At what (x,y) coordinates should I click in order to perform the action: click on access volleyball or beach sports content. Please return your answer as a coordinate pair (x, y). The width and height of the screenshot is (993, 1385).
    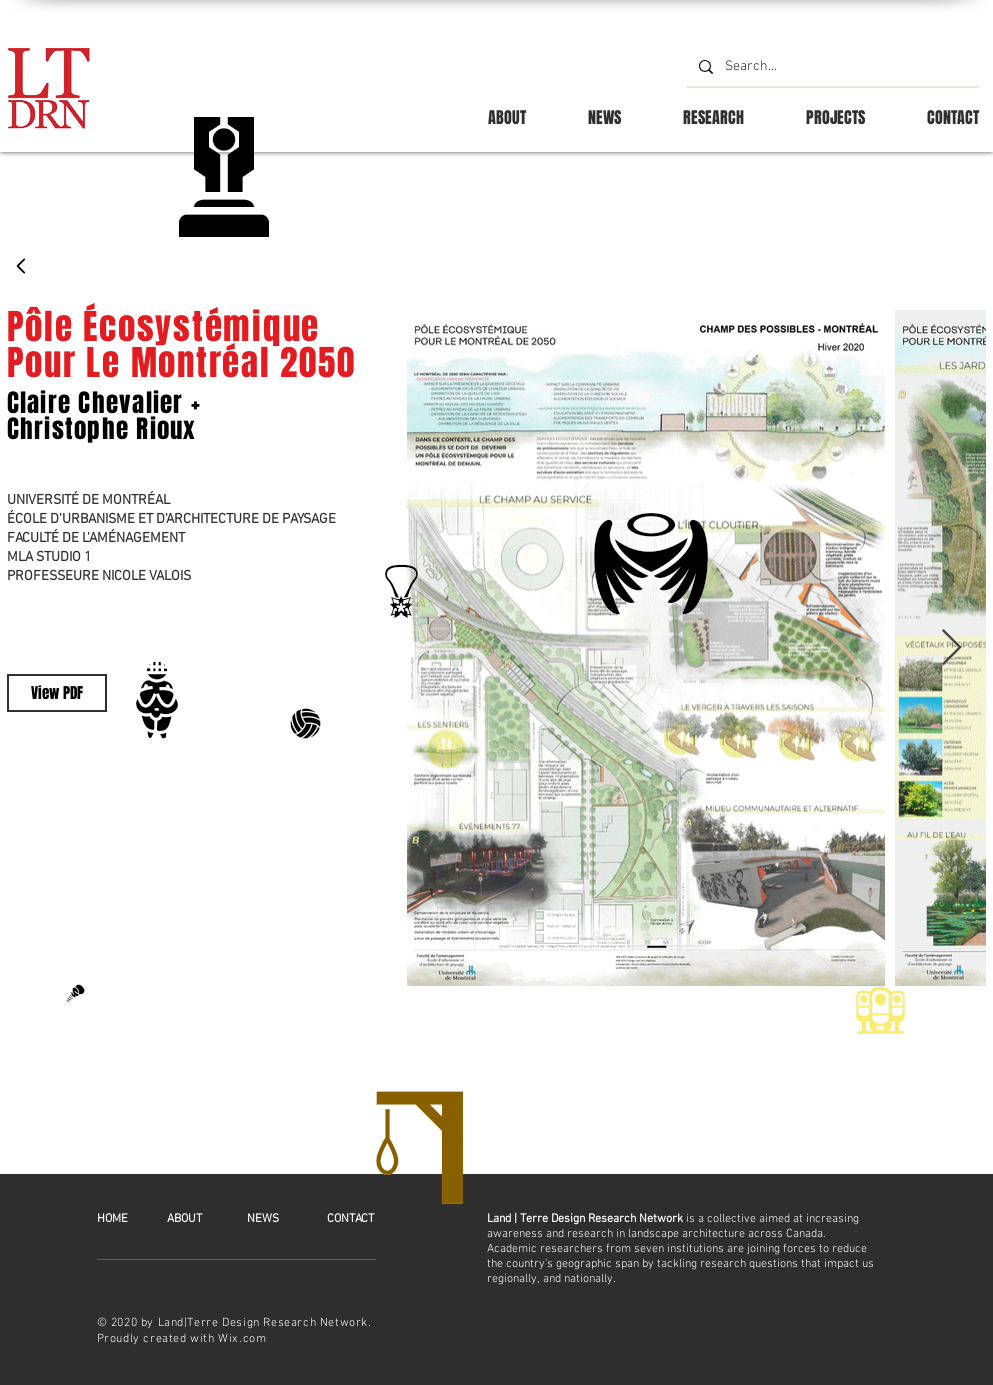
    Looking at the image, I should click on (305, 723).